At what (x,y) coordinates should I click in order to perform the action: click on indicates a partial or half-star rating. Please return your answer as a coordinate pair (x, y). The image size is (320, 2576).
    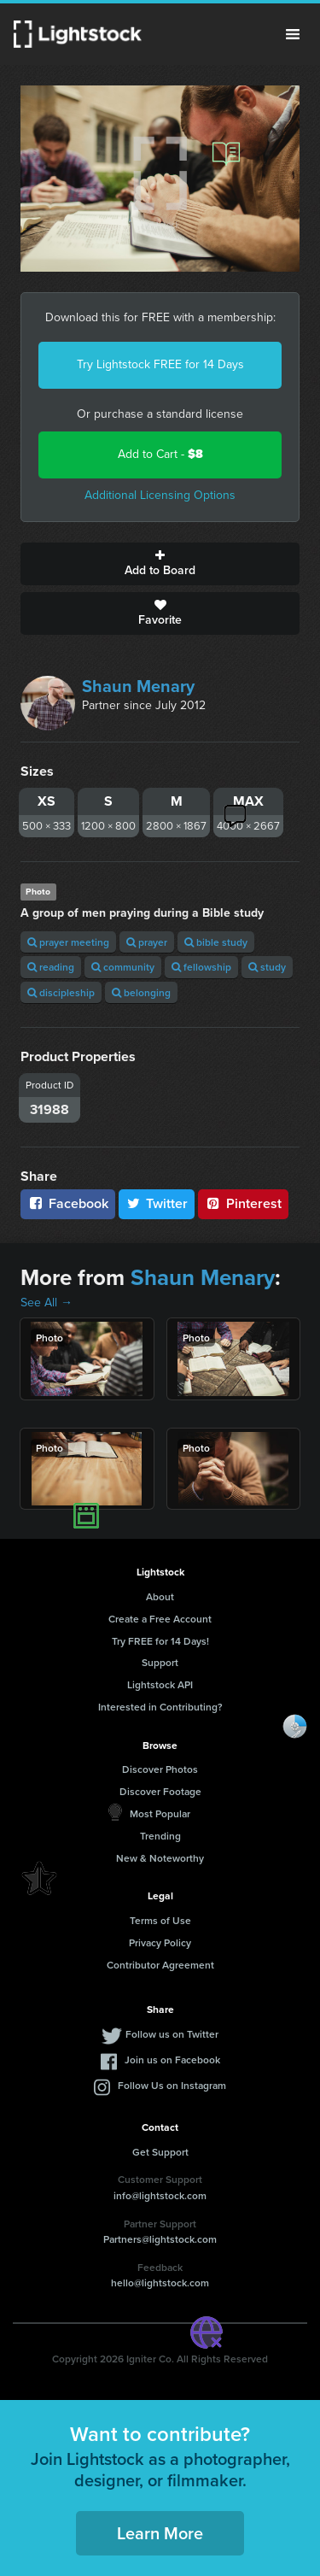
    Looking at the image, I should click on (39, 1879).